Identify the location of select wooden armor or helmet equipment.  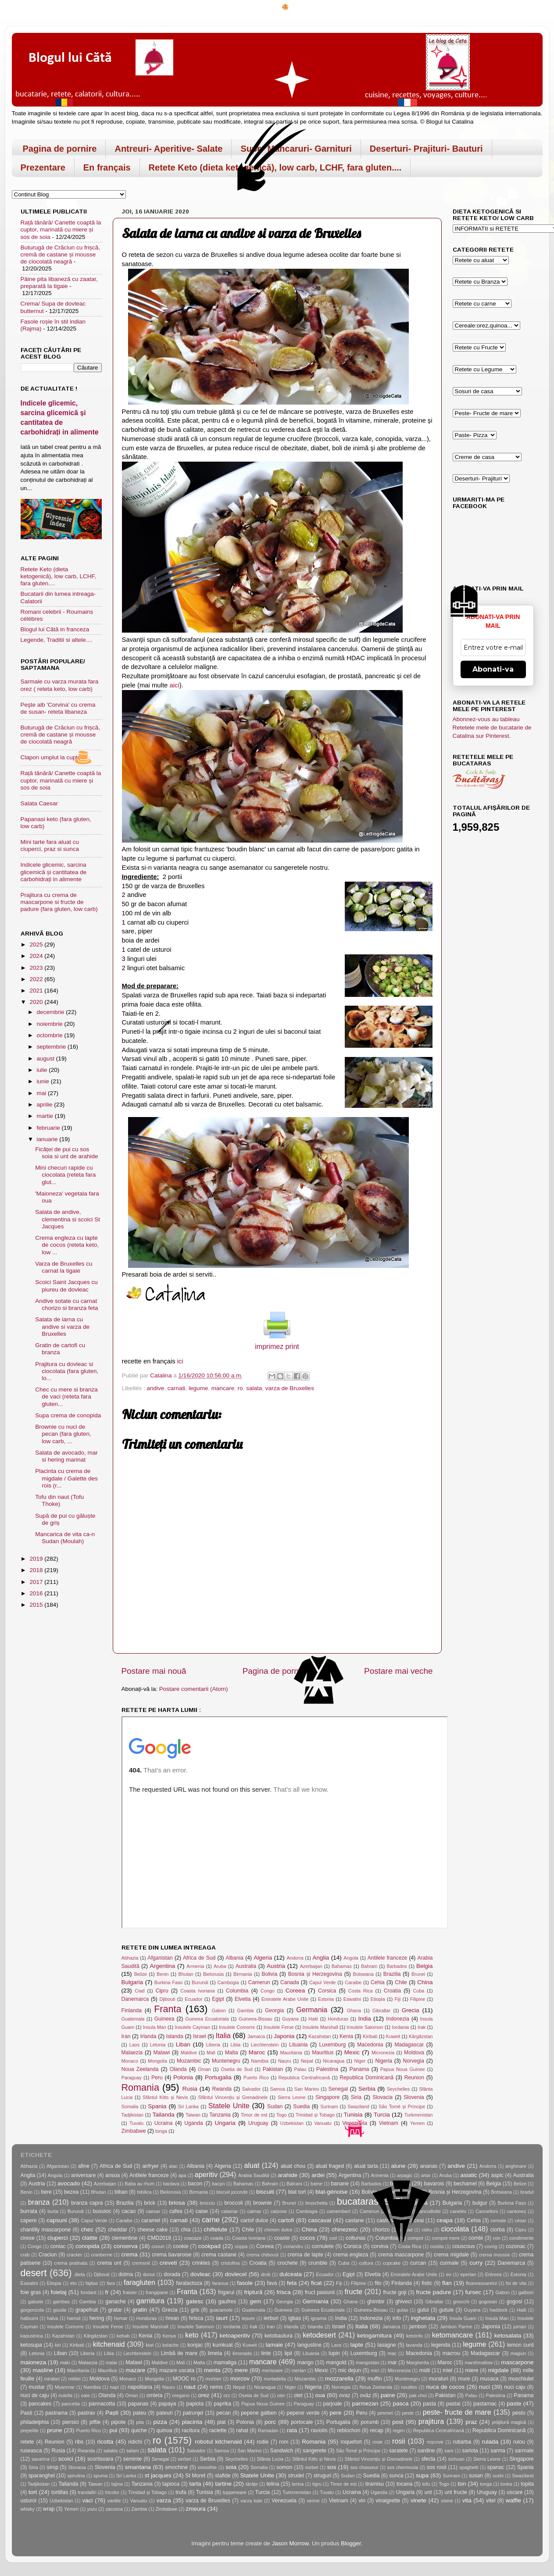
(354, 2128).